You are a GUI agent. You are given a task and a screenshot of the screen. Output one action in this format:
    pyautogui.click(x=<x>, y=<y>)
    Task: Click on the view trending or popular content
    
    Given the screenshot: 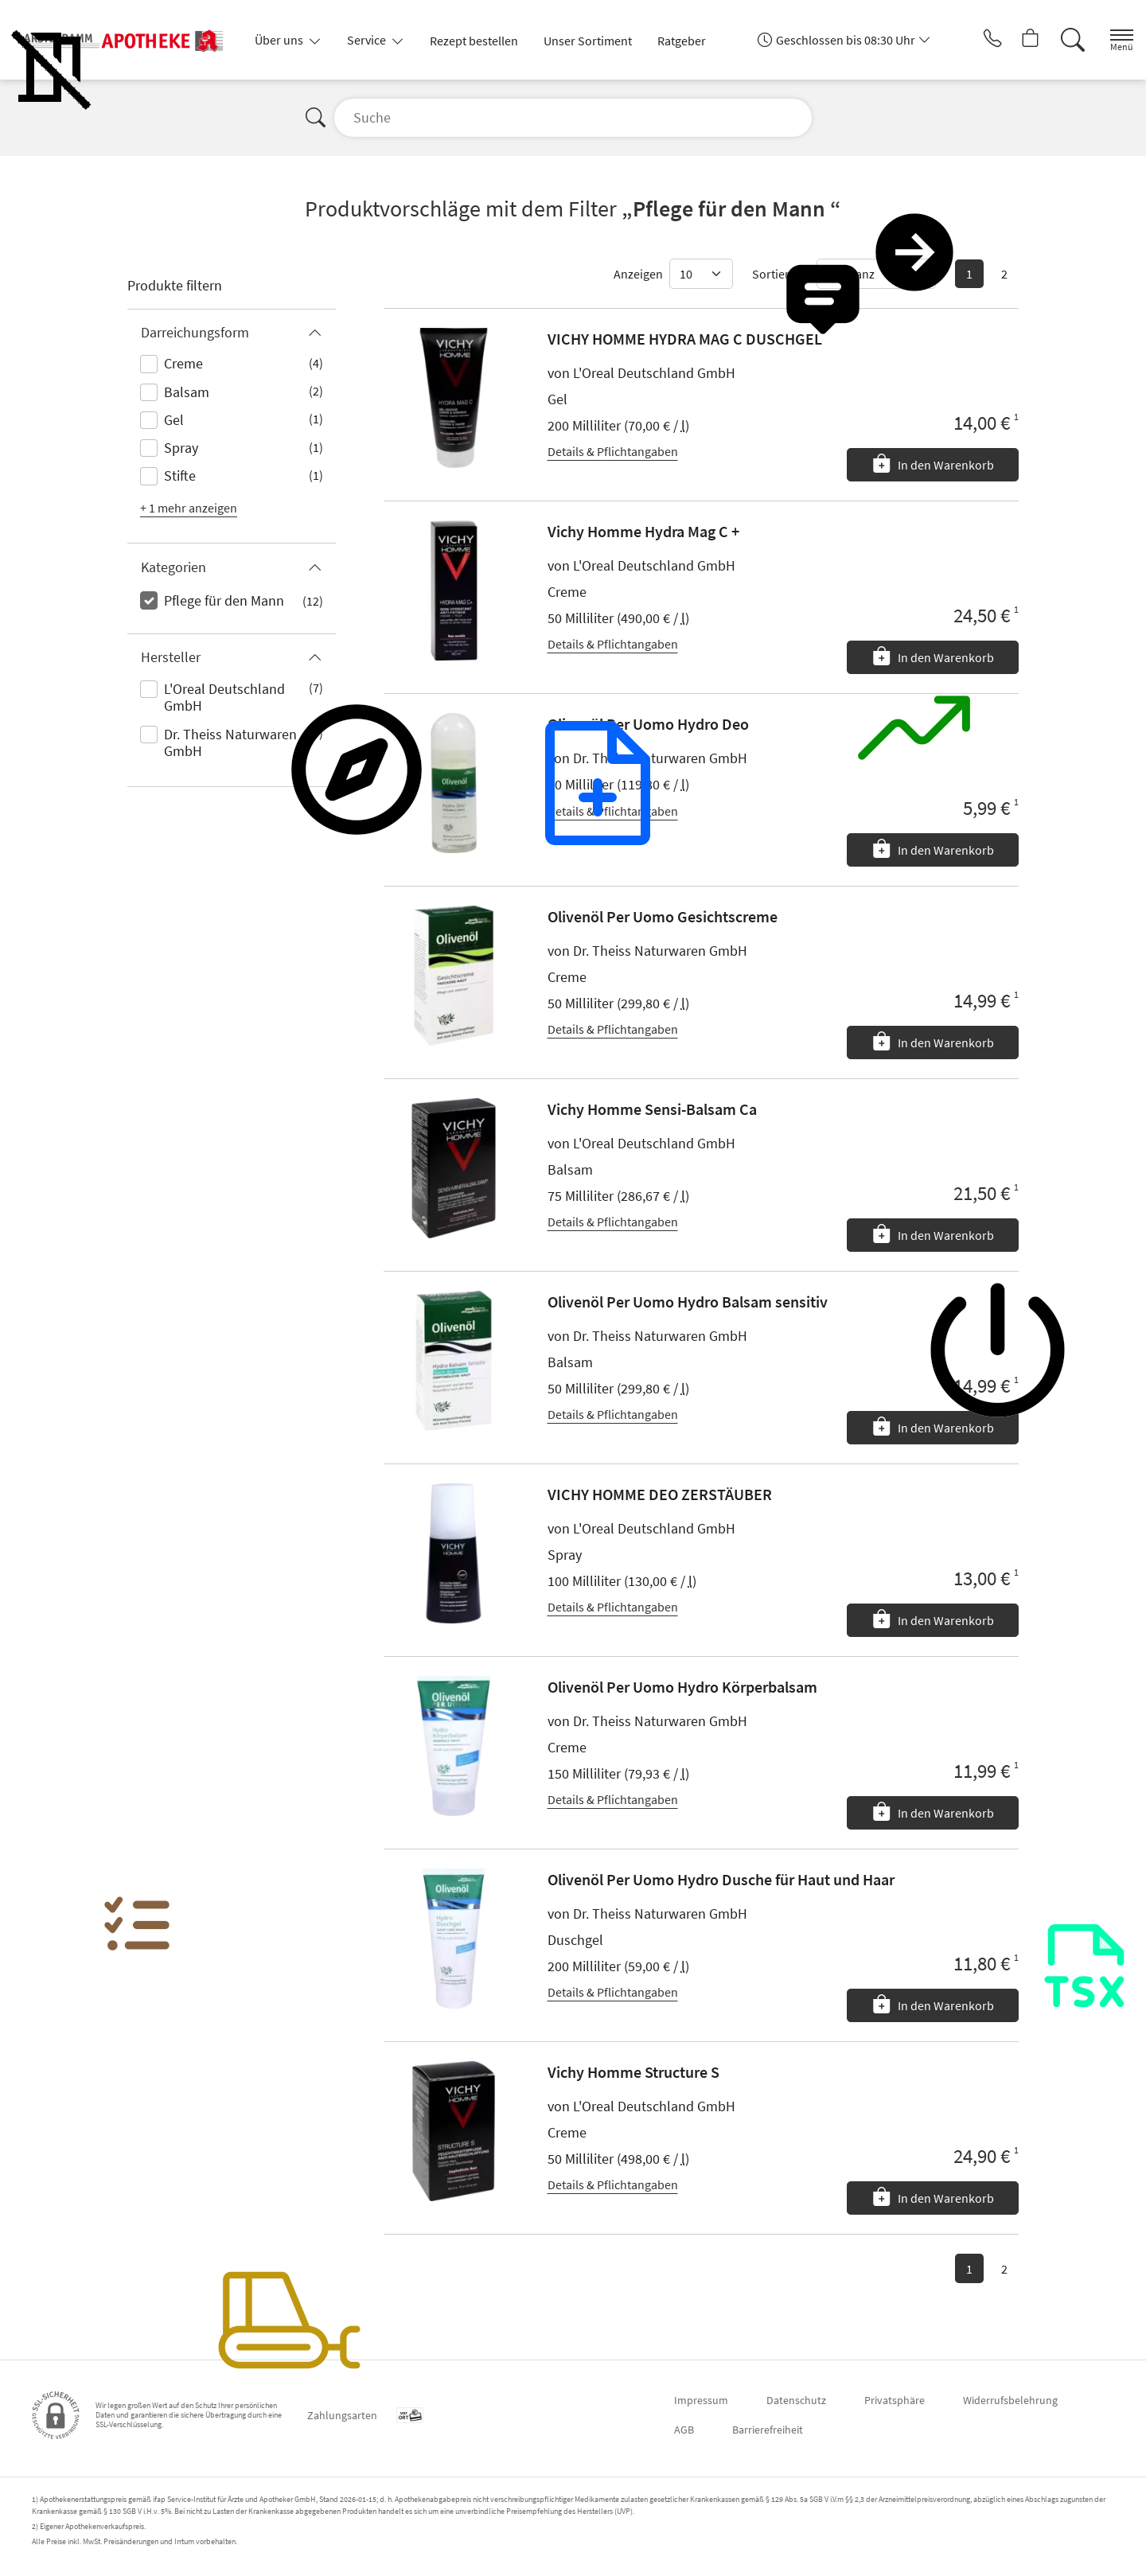 What is the action you would take?
    pyautogui.click(x=914, y=727)
    